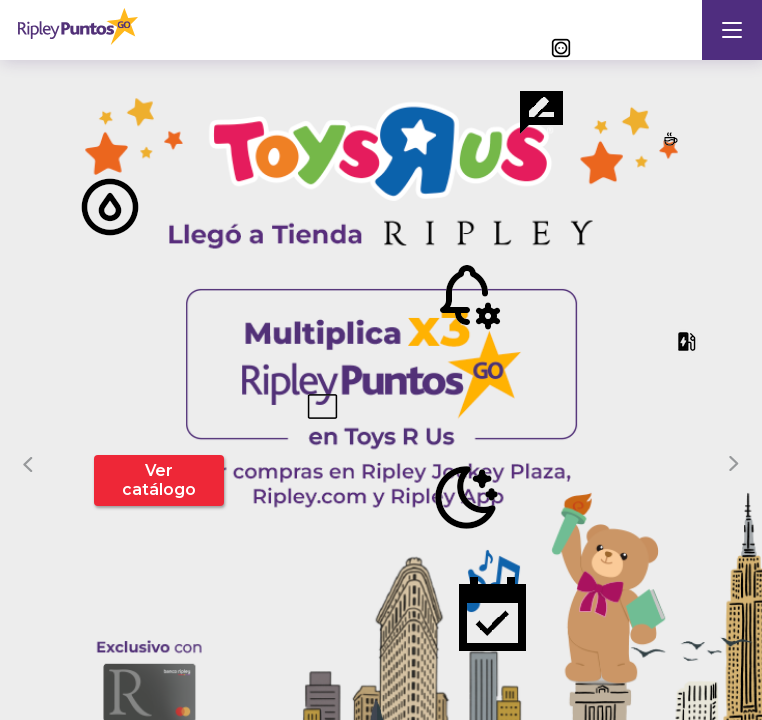  I want to click on find nearby coffee shops, so click(671, 139).